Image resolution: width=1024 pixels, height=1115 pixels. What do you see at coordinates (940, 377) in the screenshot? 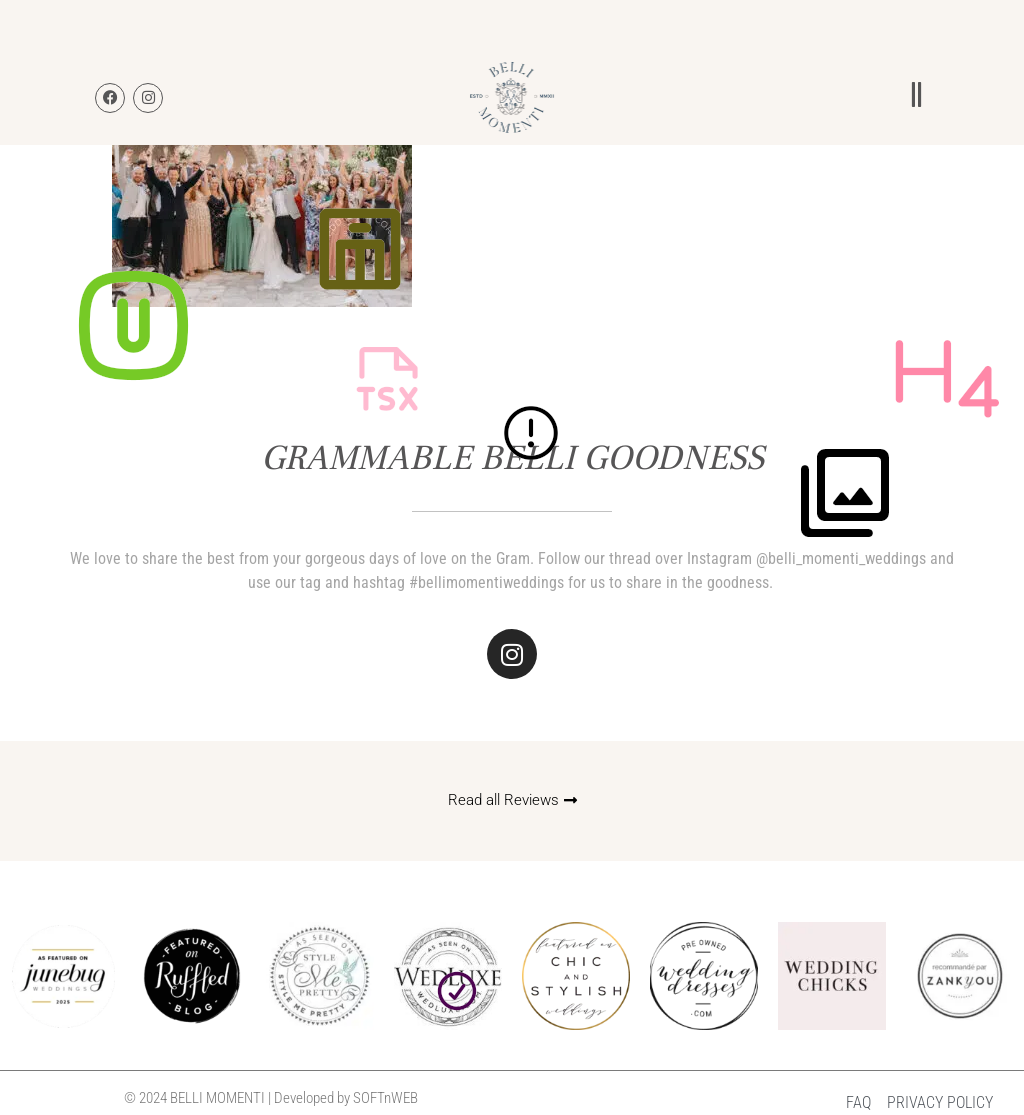
I see `format text as heading level 4` at bounding box center [940, 377].